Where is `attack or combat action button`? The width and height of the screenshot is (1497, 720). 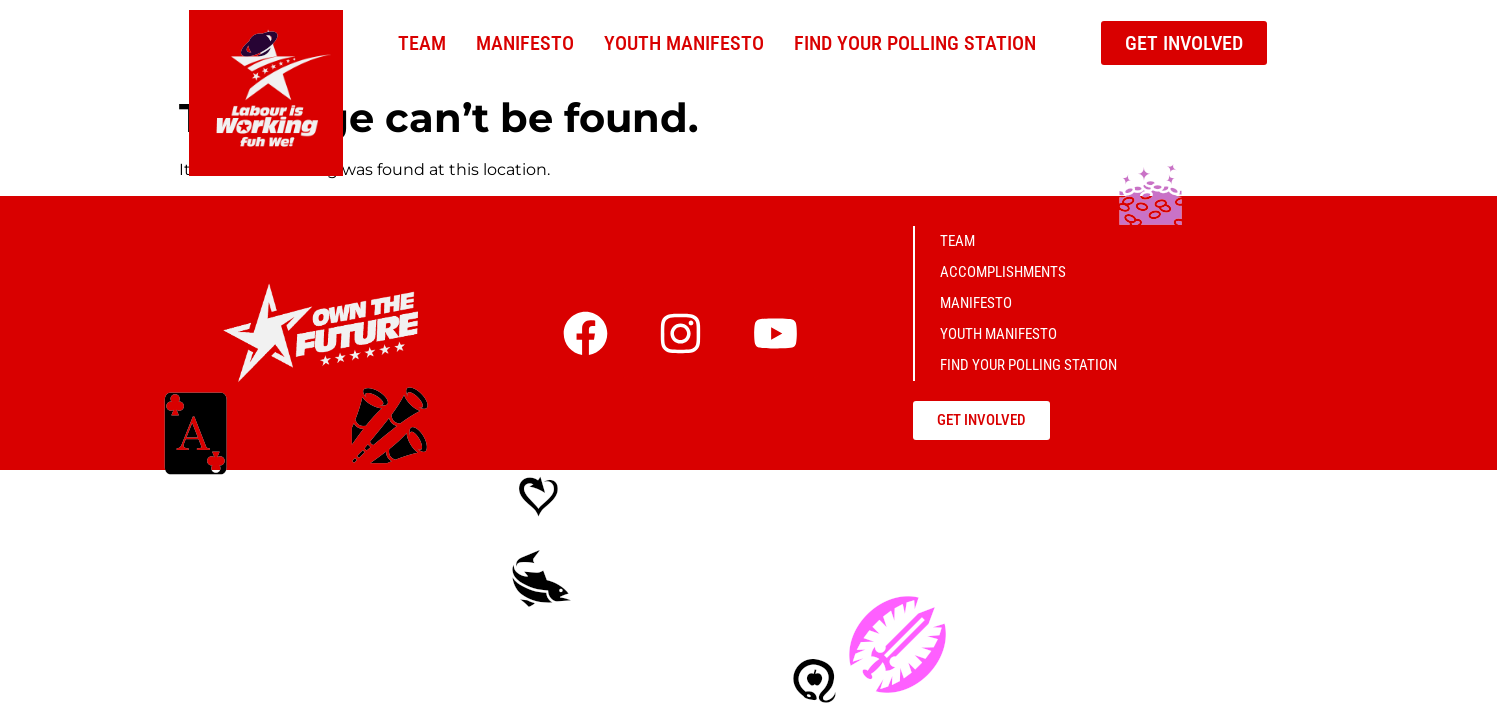
attack or combat action button is located at coordinates (898, 644).